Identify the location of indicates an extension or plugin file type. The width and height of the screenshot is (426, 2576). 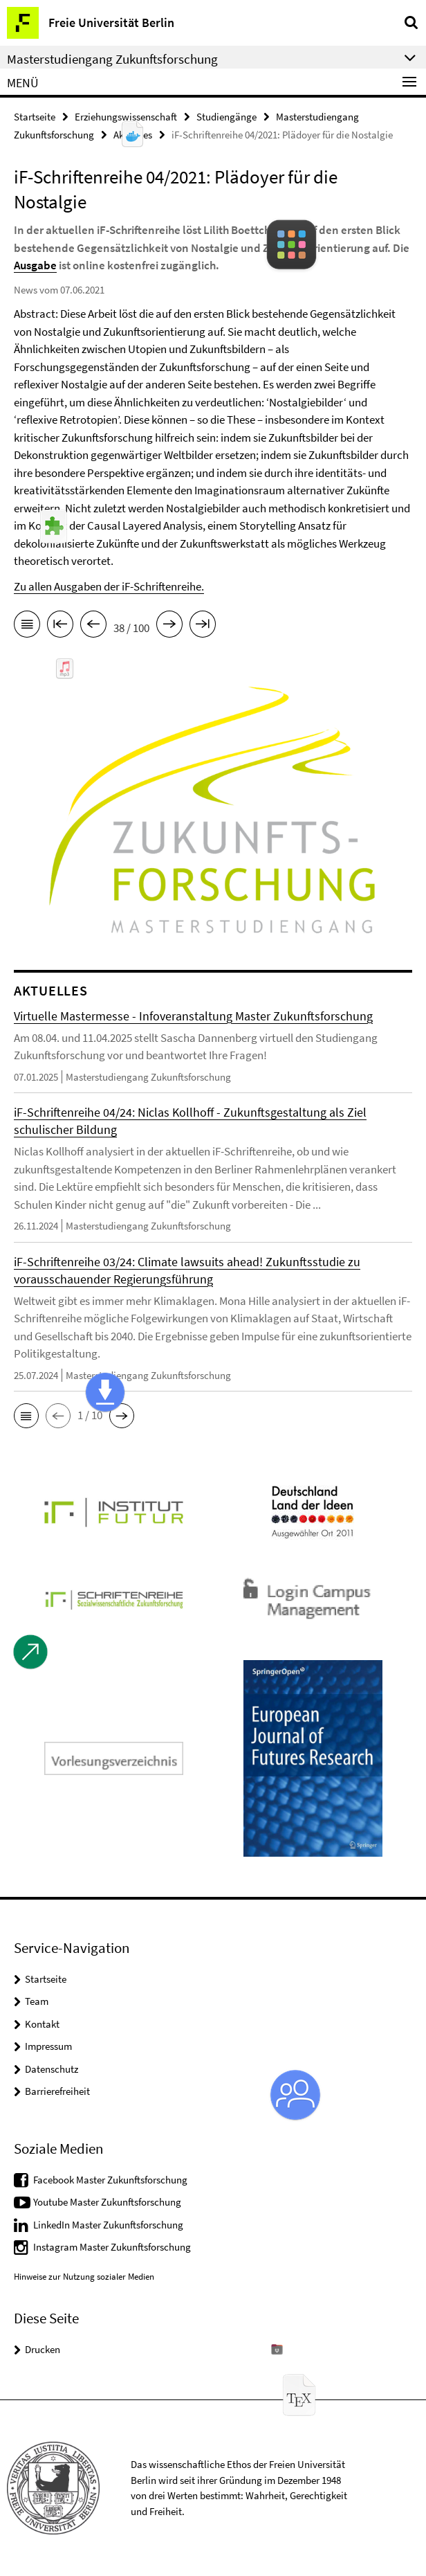
(53, 526).